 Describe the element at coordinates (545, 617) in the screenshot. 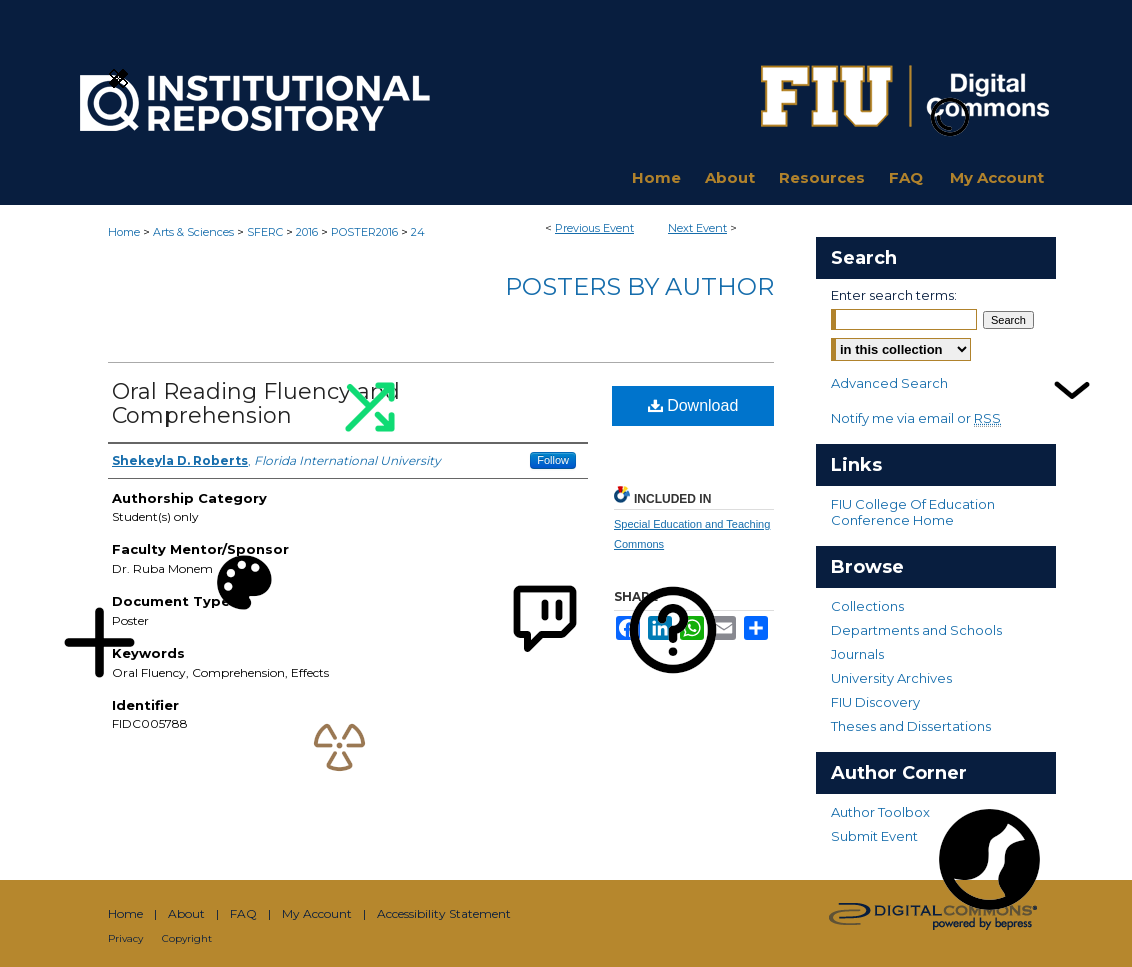

I see `open twitch app or website` at that location.